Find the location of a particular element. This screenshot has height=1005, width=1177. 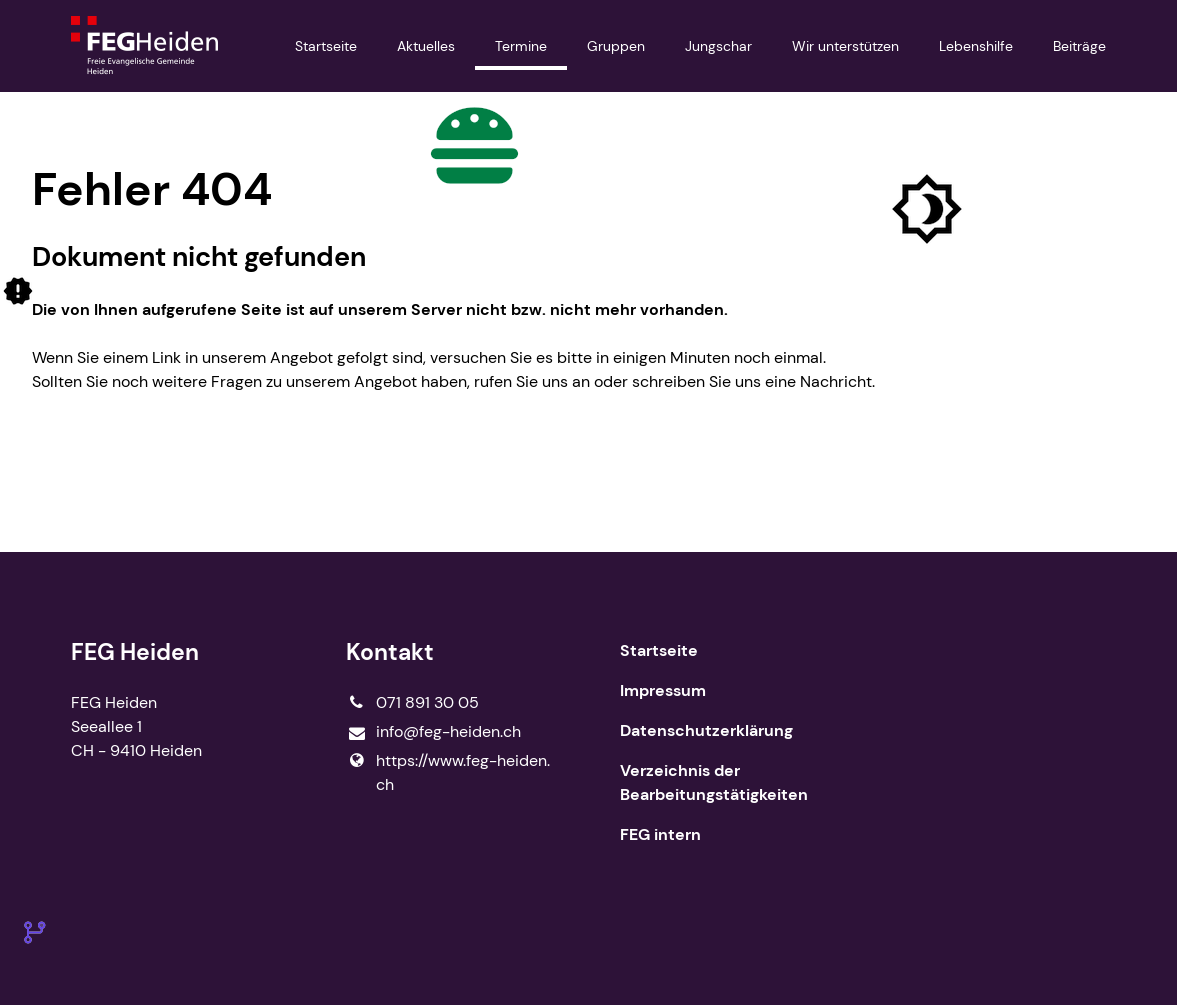

indicates new or recently added content is located at coordinates (18, 291).